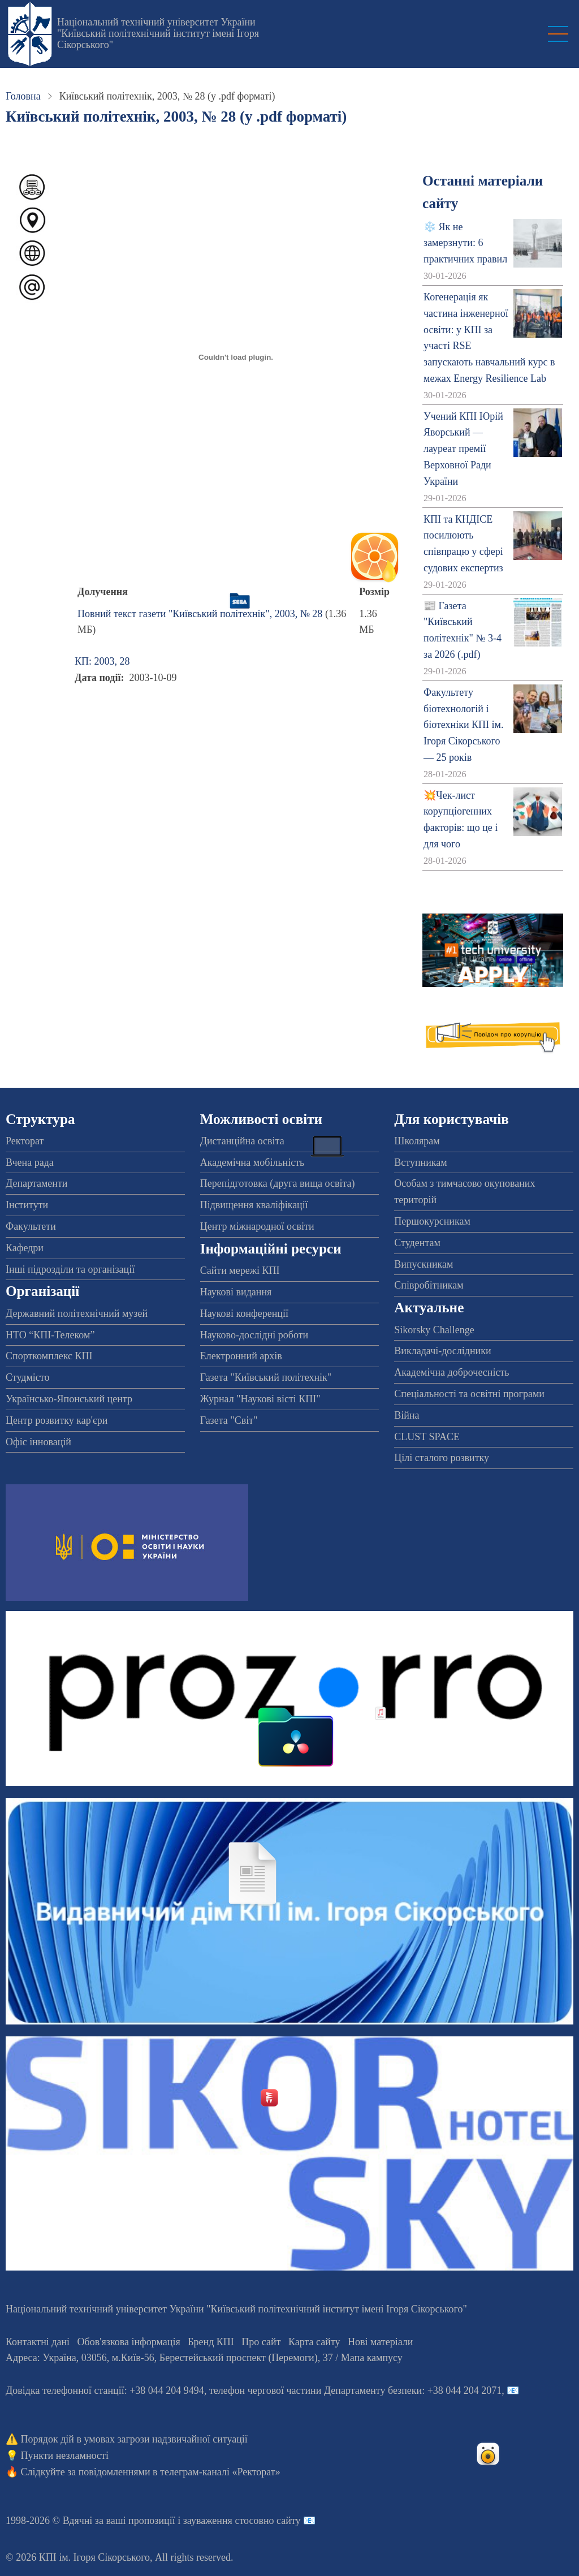 This screenshot has width=579, height=2576. What do you see at coordinates (252, 1874) in the screenshot?
I see `a generic document or text file` at bounding box center [252, 1874].